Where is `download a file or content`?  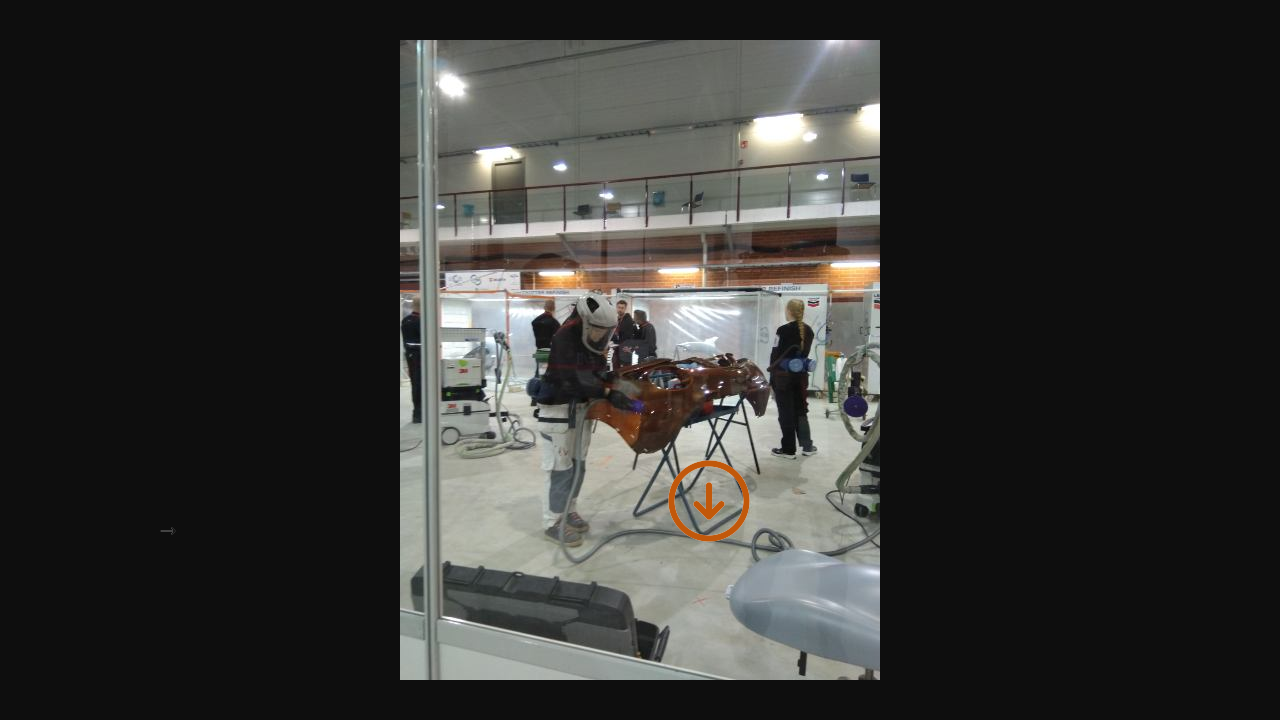
download a file or content is located at coordinates (709, 501).